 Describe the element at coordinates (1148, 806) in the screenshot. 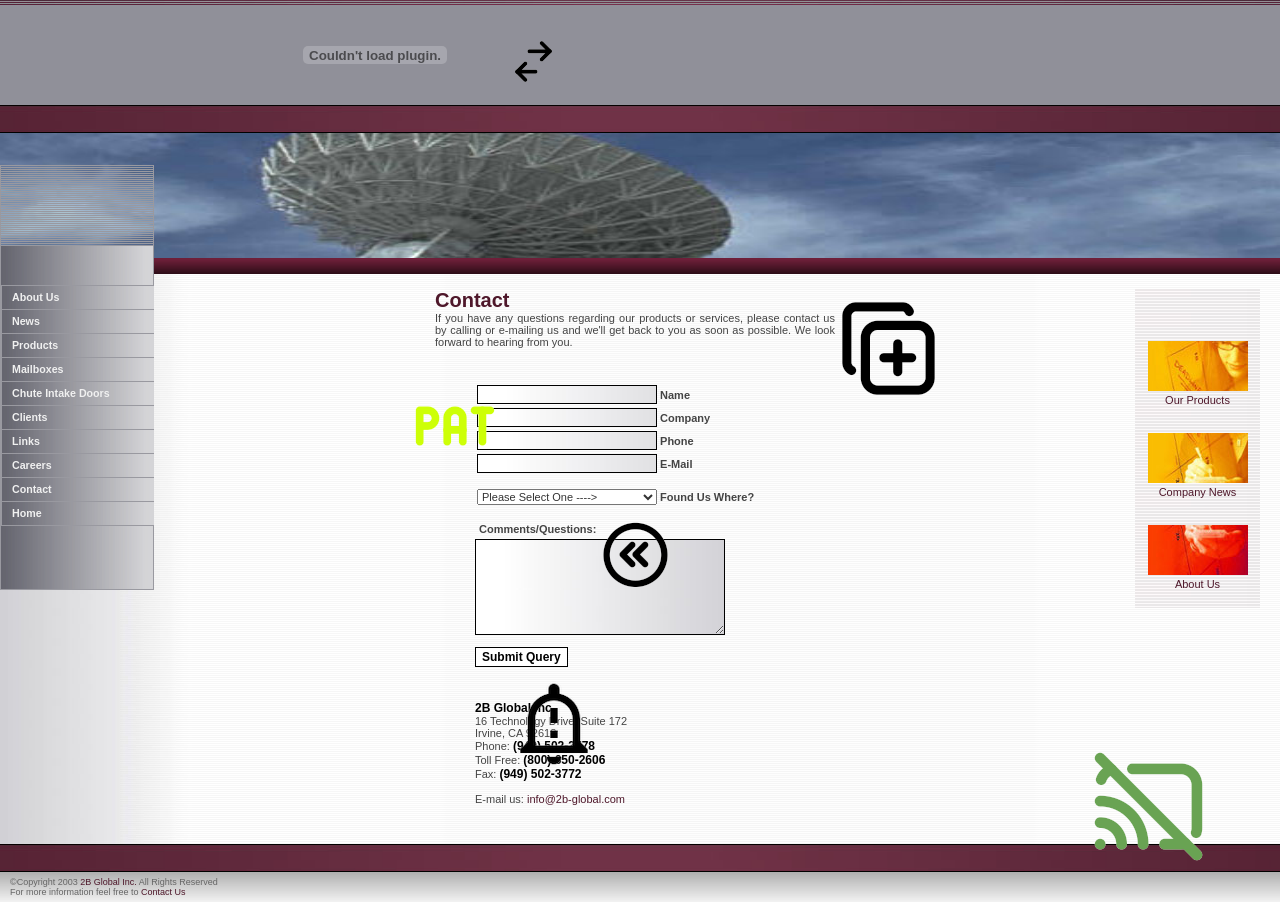

I see `screen casting is unavailable or disabled` at that location.